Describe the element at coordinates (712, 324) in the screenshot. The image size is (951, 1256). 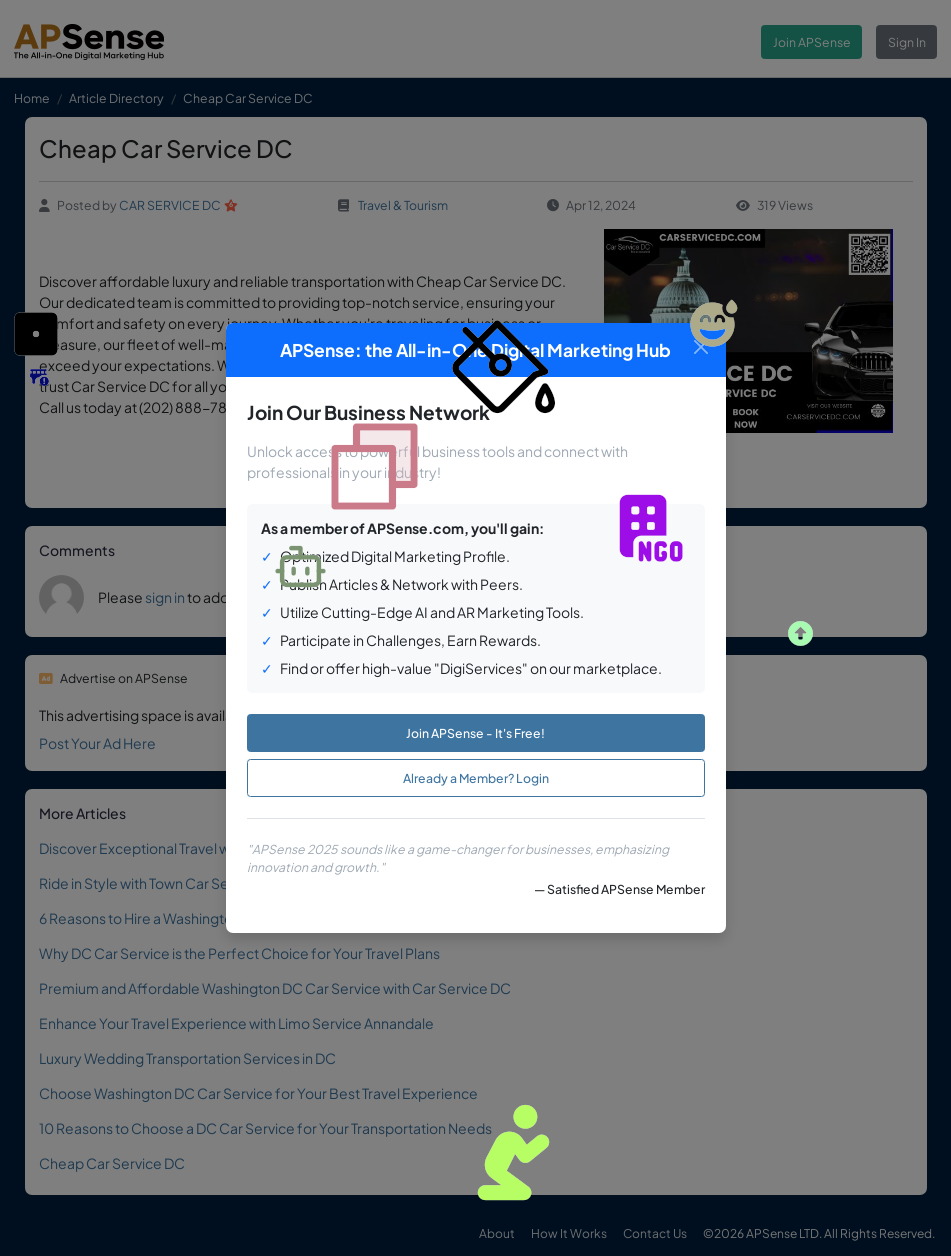
I see `indicates nervous or awkward reaction` at that location.